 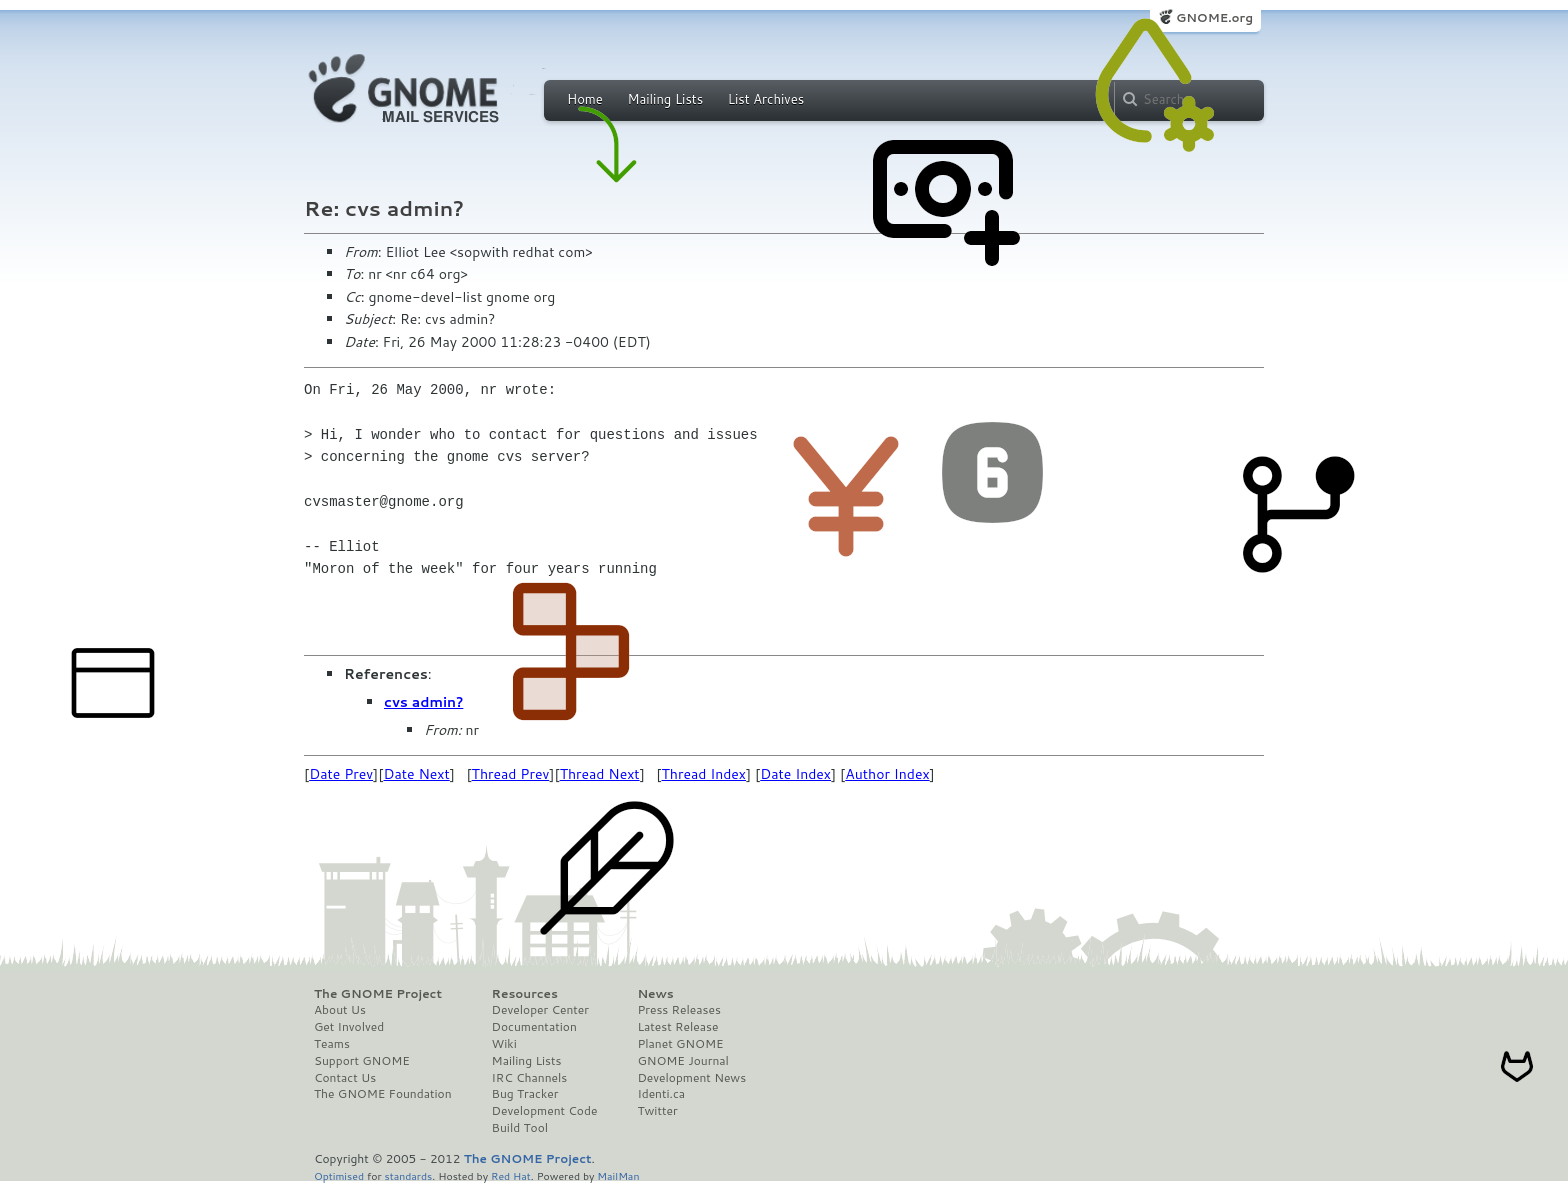 What do you see at coordinates (1145, 80) in the screenshot?
I see `configure water or liquid settings` at bounding box center [1145, 80].